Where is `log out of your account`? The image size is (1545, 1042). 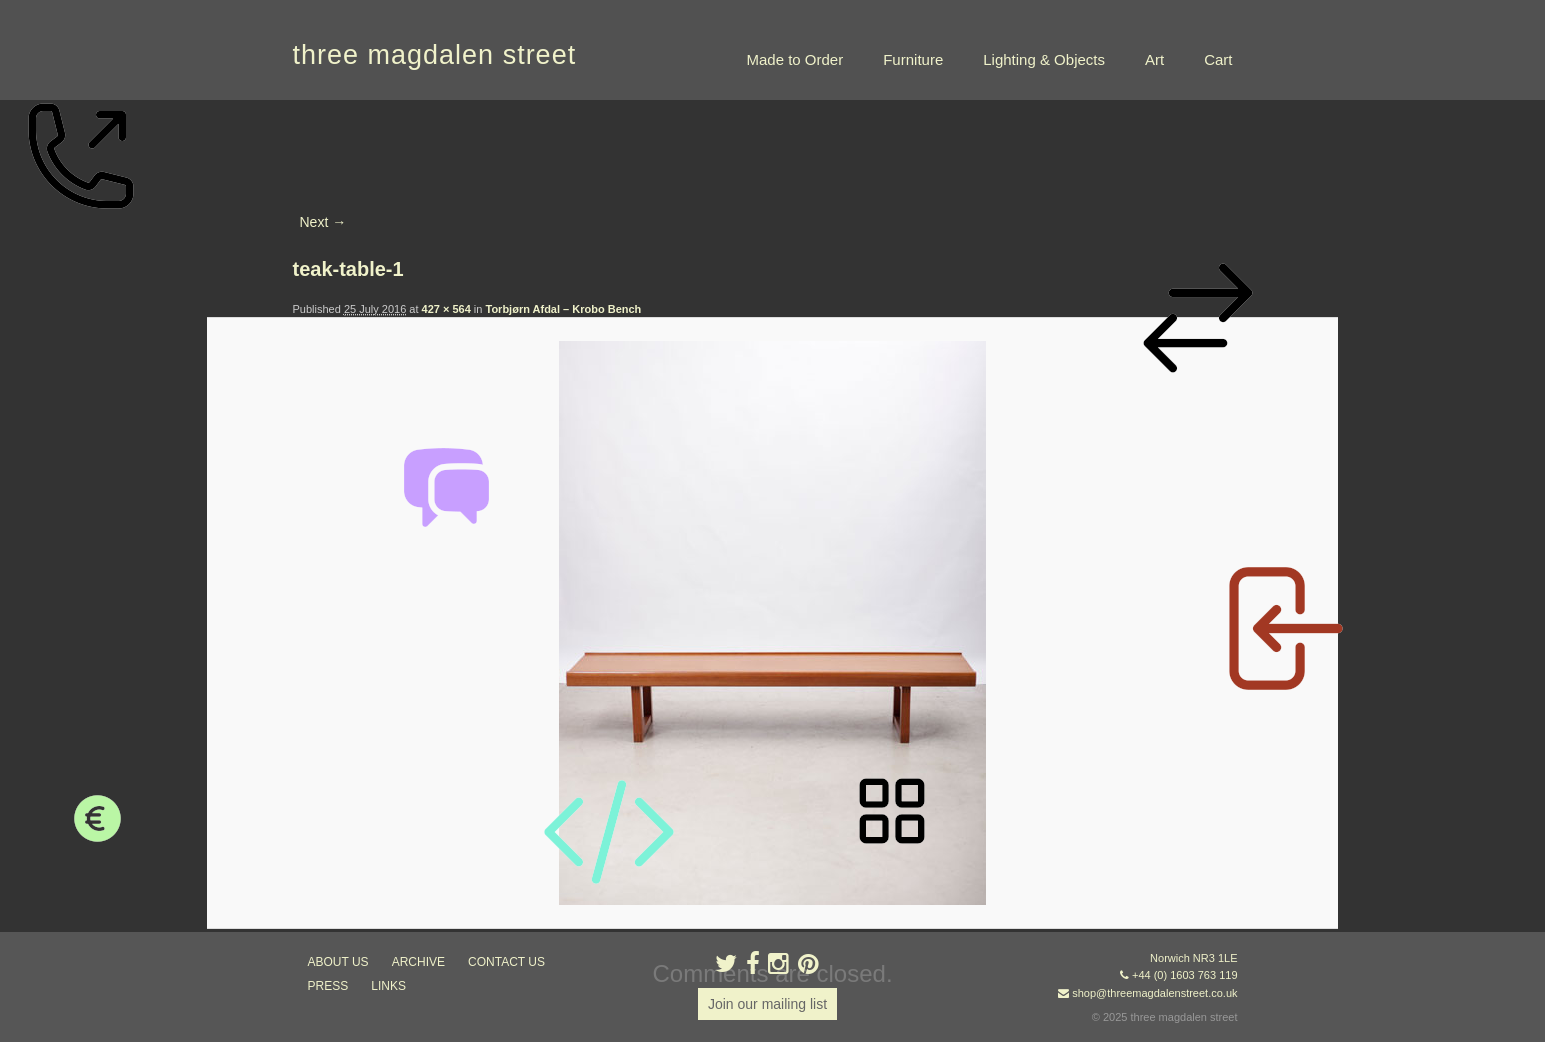
log out of your account is located at coordinates (1276, 628).